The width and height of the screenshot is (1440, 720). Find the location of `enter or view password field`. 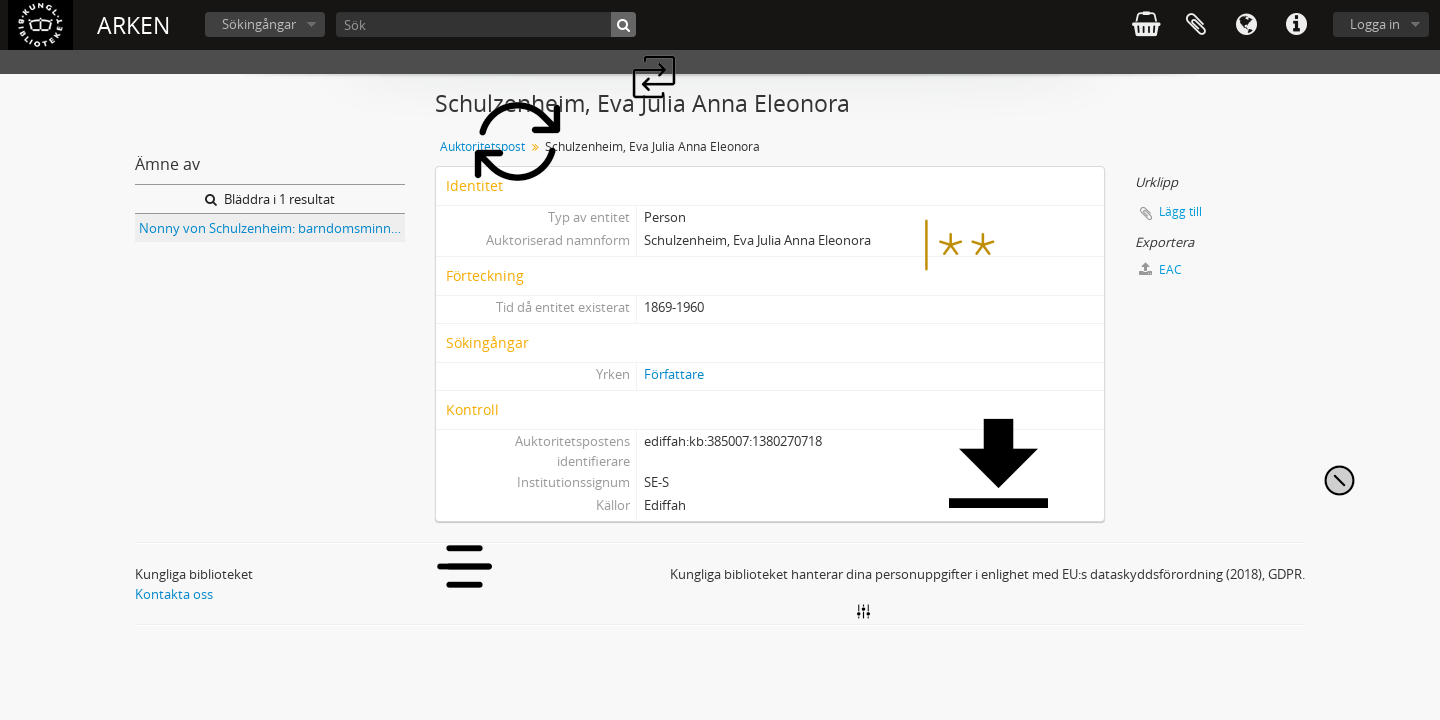

enter or view password field is located at coordinates (956, 245).